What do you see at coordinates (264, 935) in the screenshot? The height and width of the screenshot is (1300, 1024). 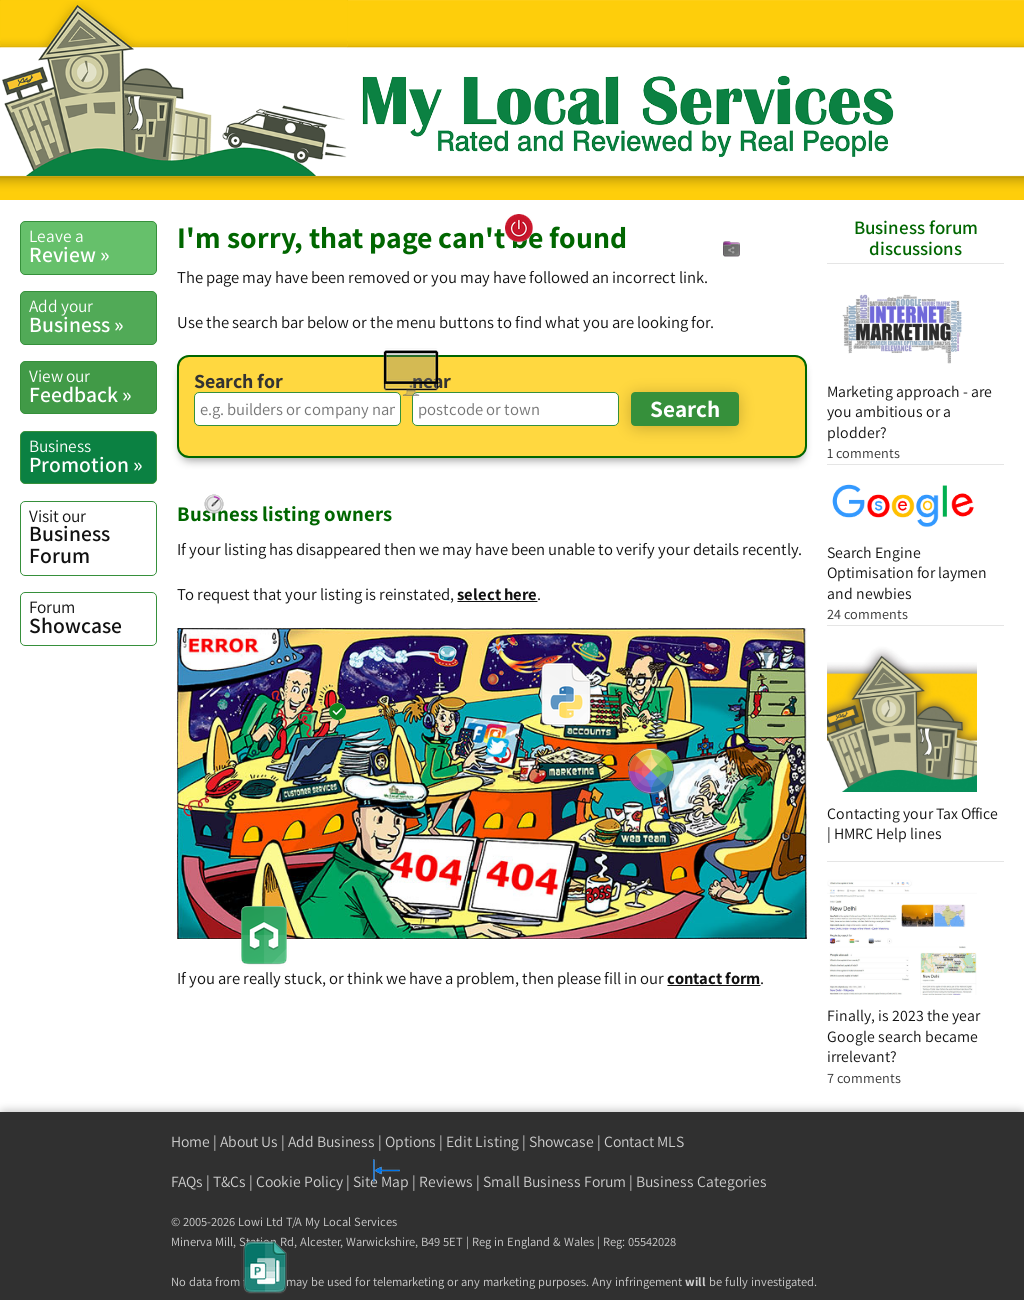 I see `an LMMS music project file` at bounding box center [264, 935].